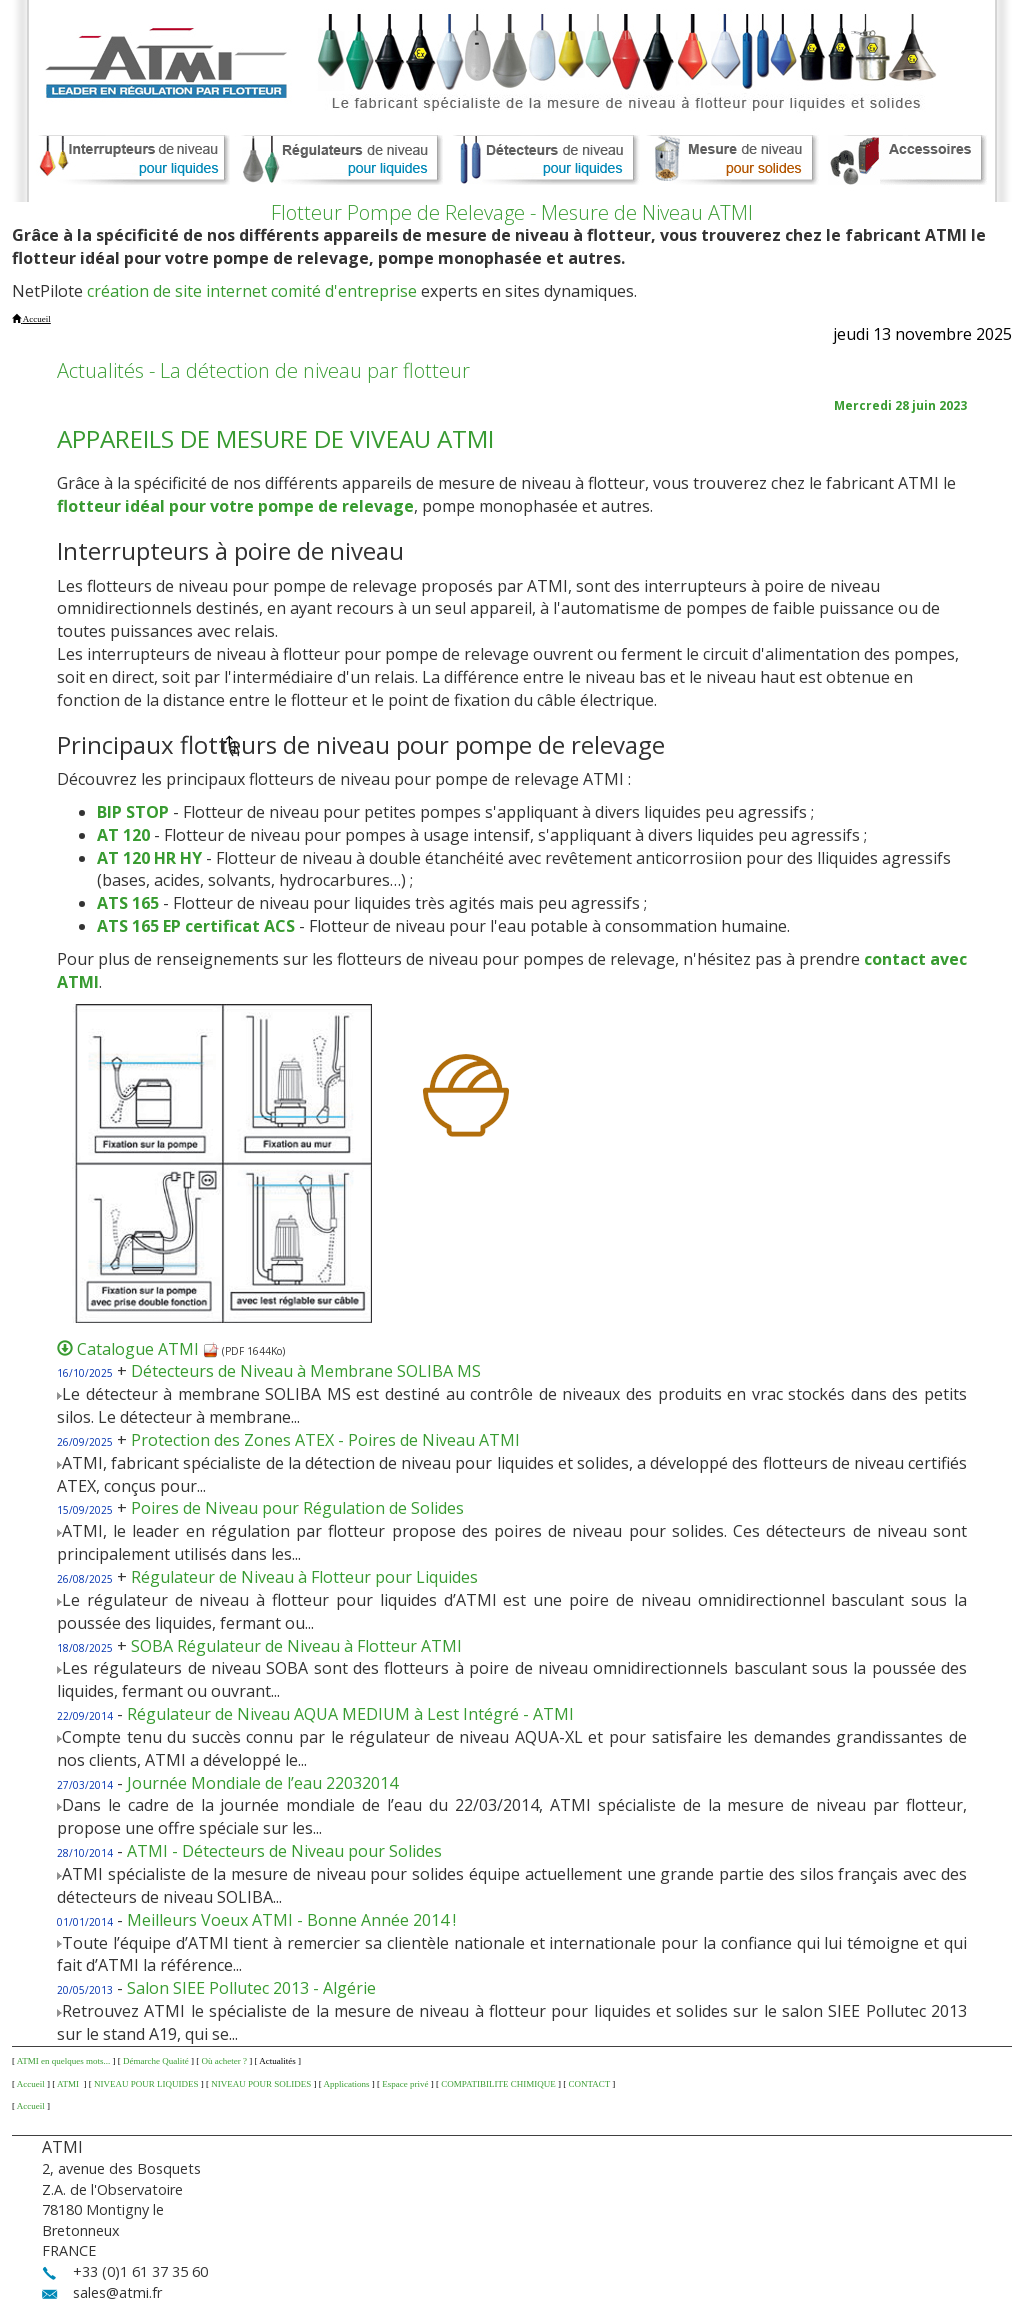  What do you see at coordinates (230, 746) in the screenshot?
I see `deposit or add funds to account` at bounding box center [230, 746].